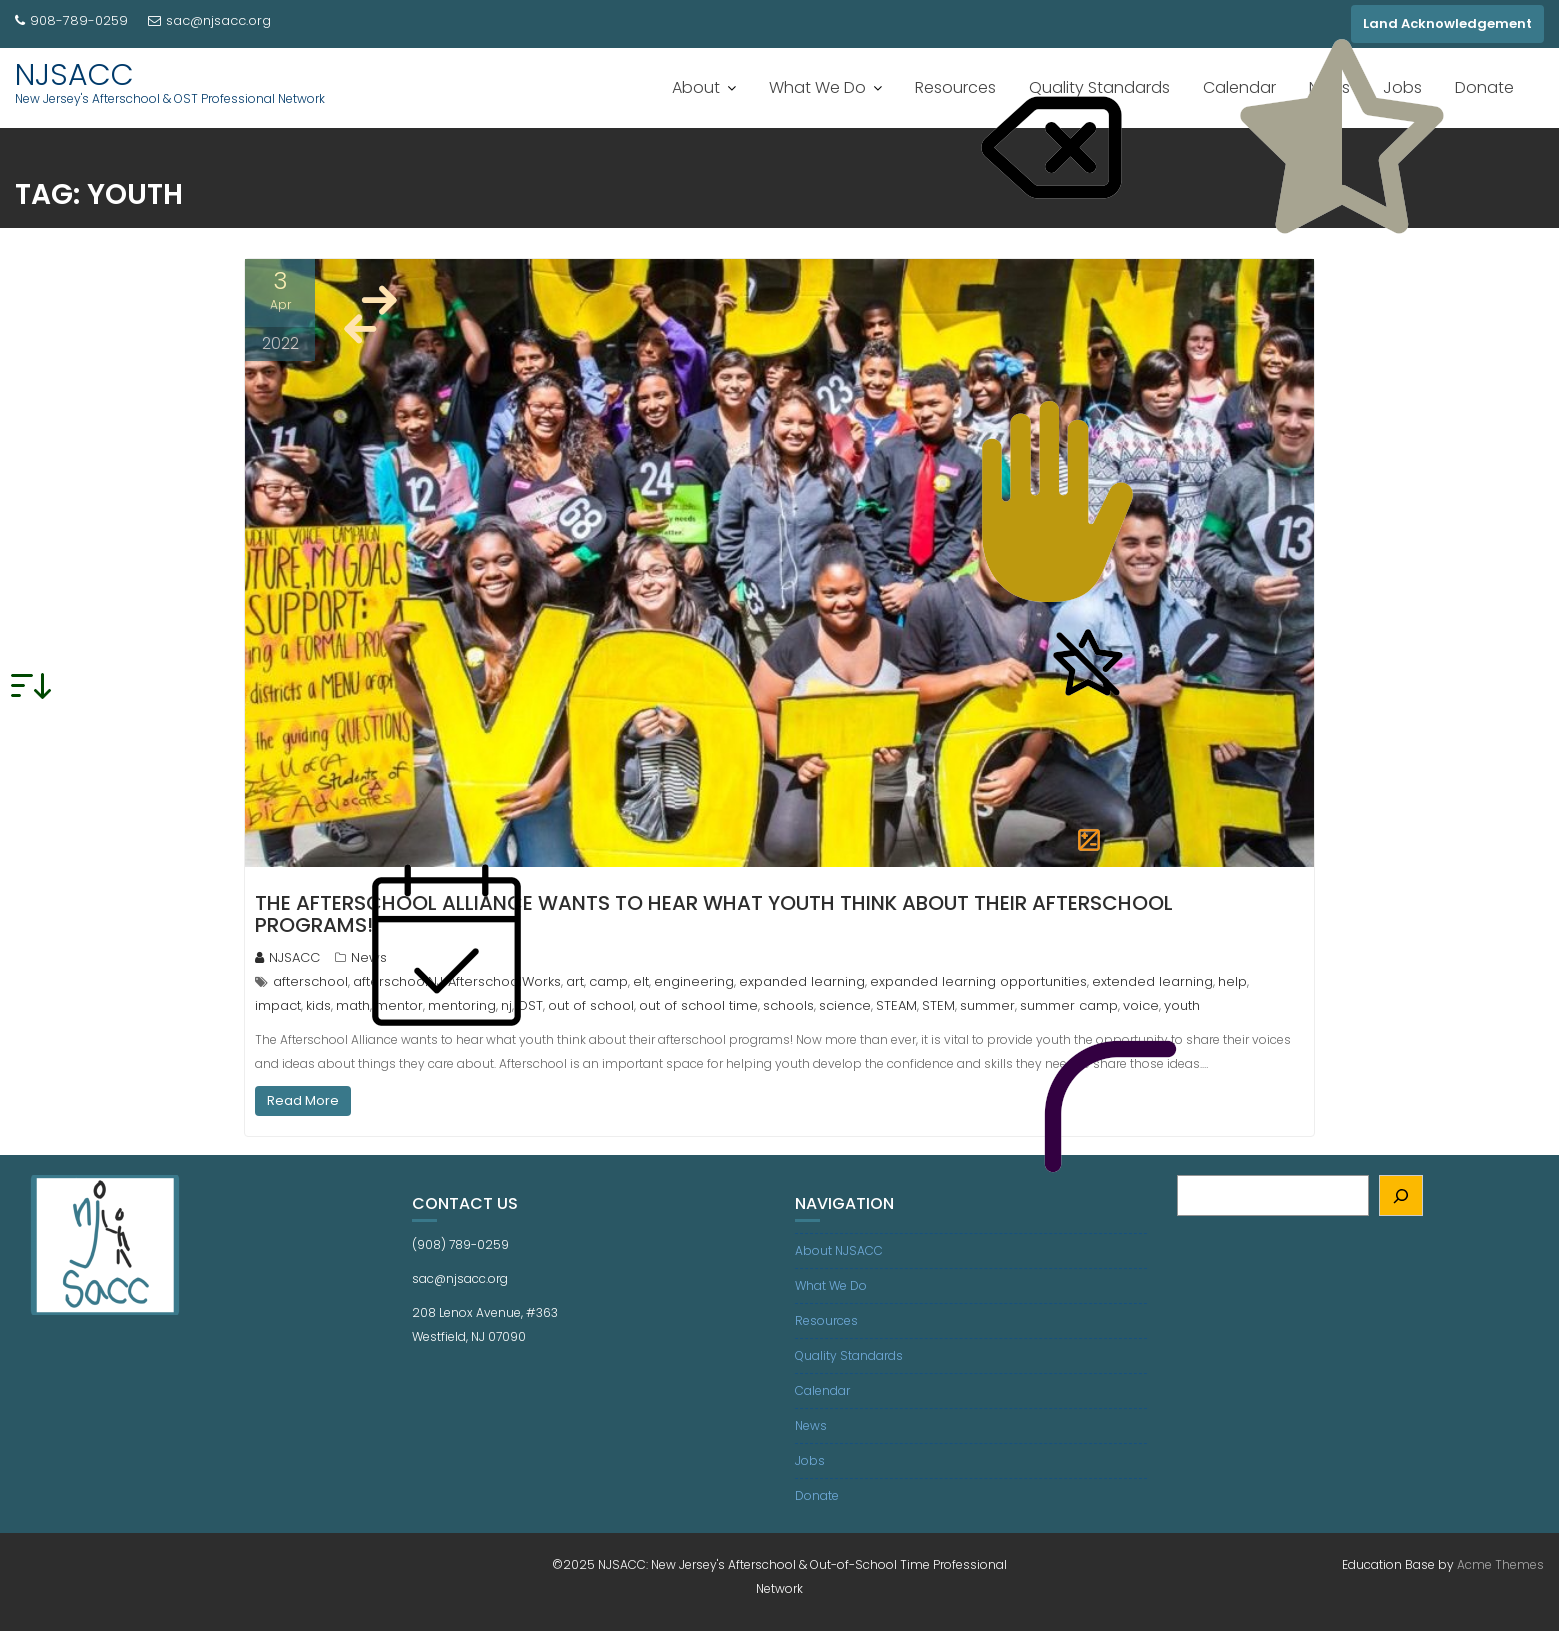  Describe the element at coordinates (1089, 840) in the screenshot. I see `adjust exposure settings for a photo` at that location.